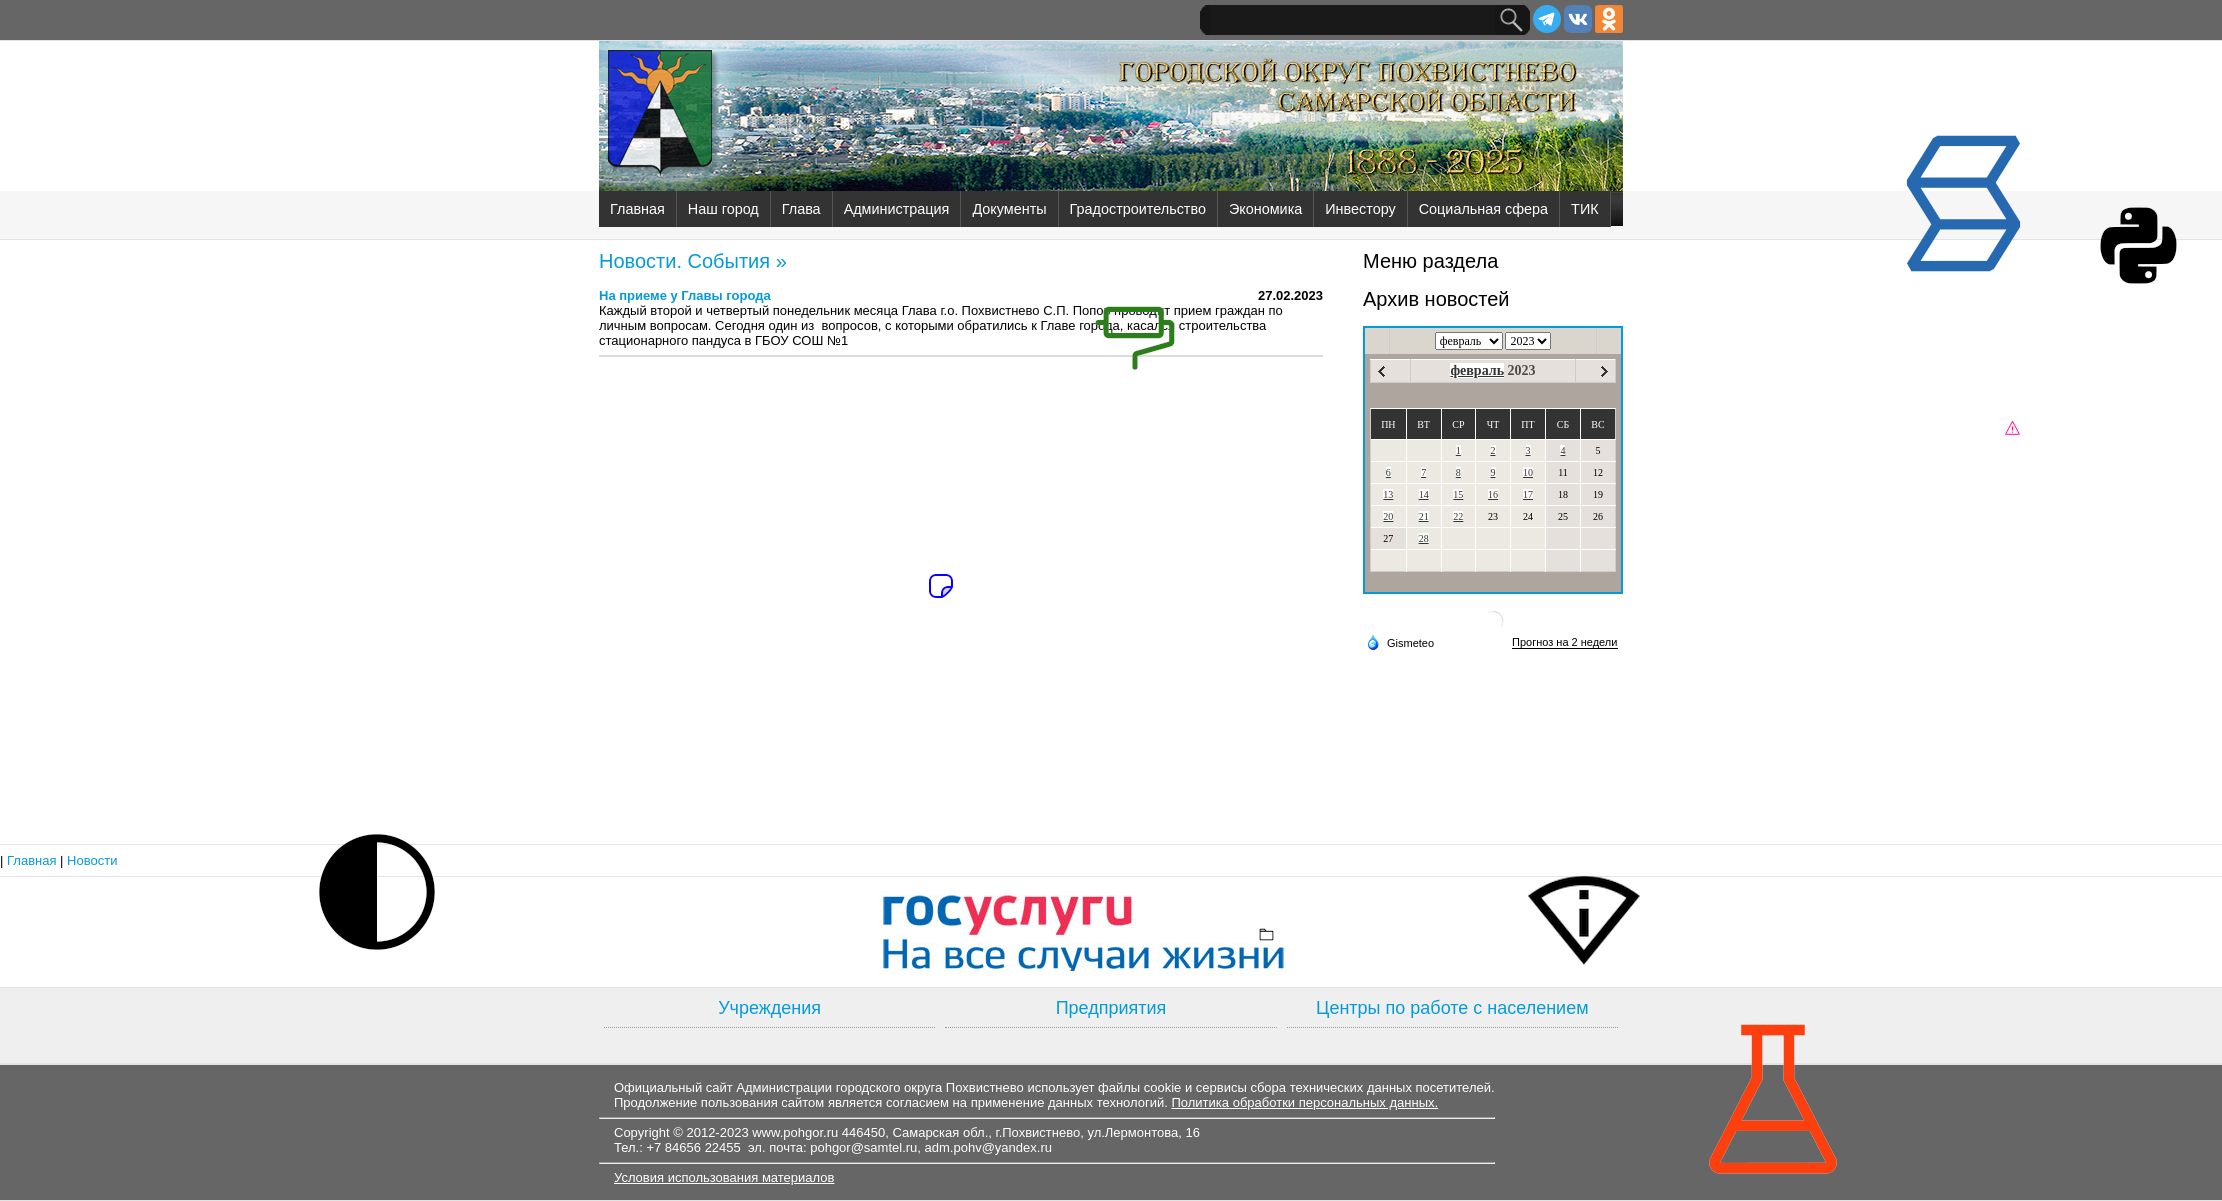  I want to click on view wifi network information, so click(1584, 918).